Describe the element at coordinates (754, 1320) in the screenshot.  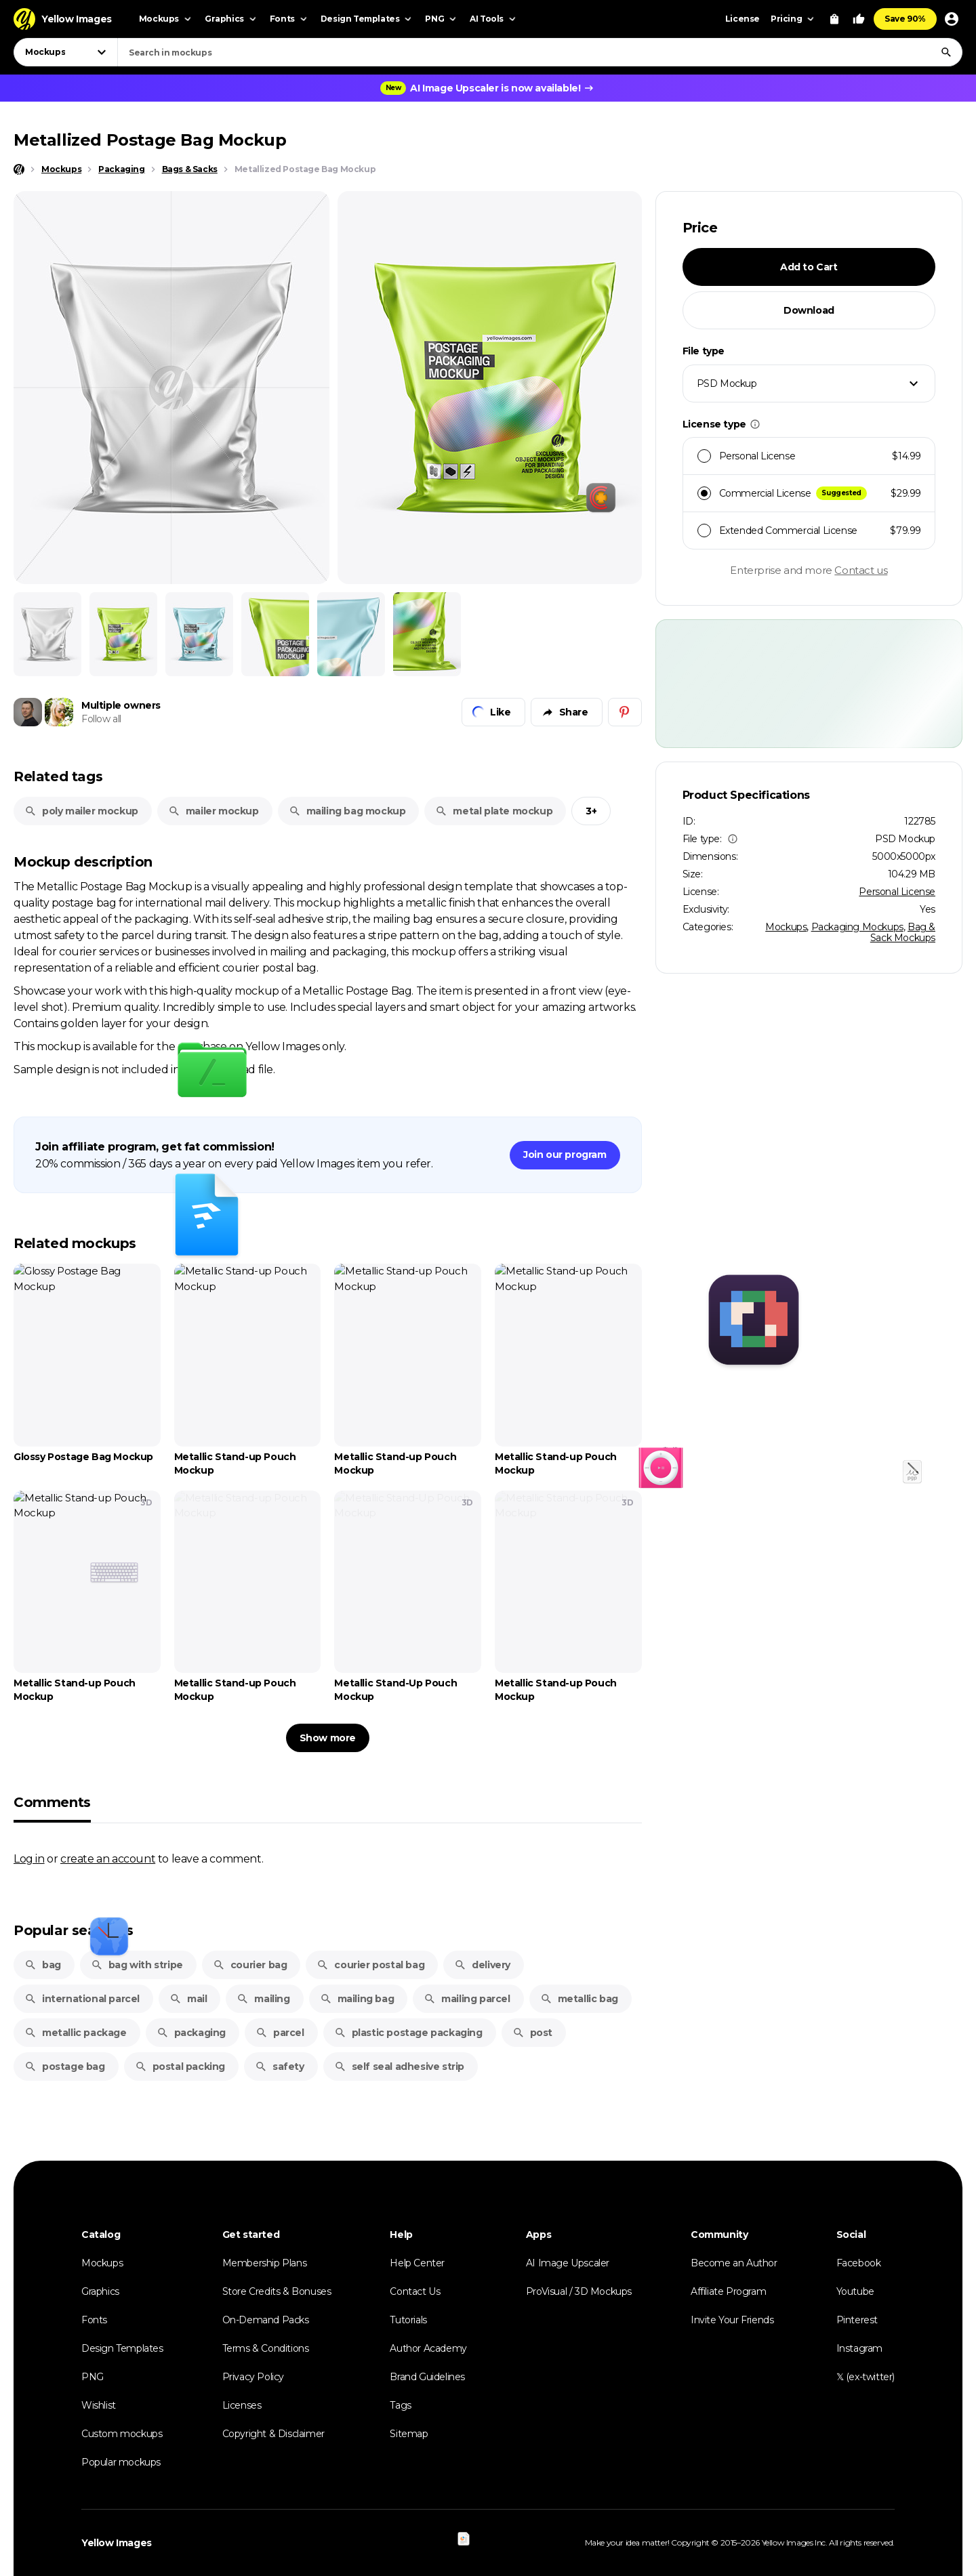
I see `open pixelorama pixel art editor` at that location.